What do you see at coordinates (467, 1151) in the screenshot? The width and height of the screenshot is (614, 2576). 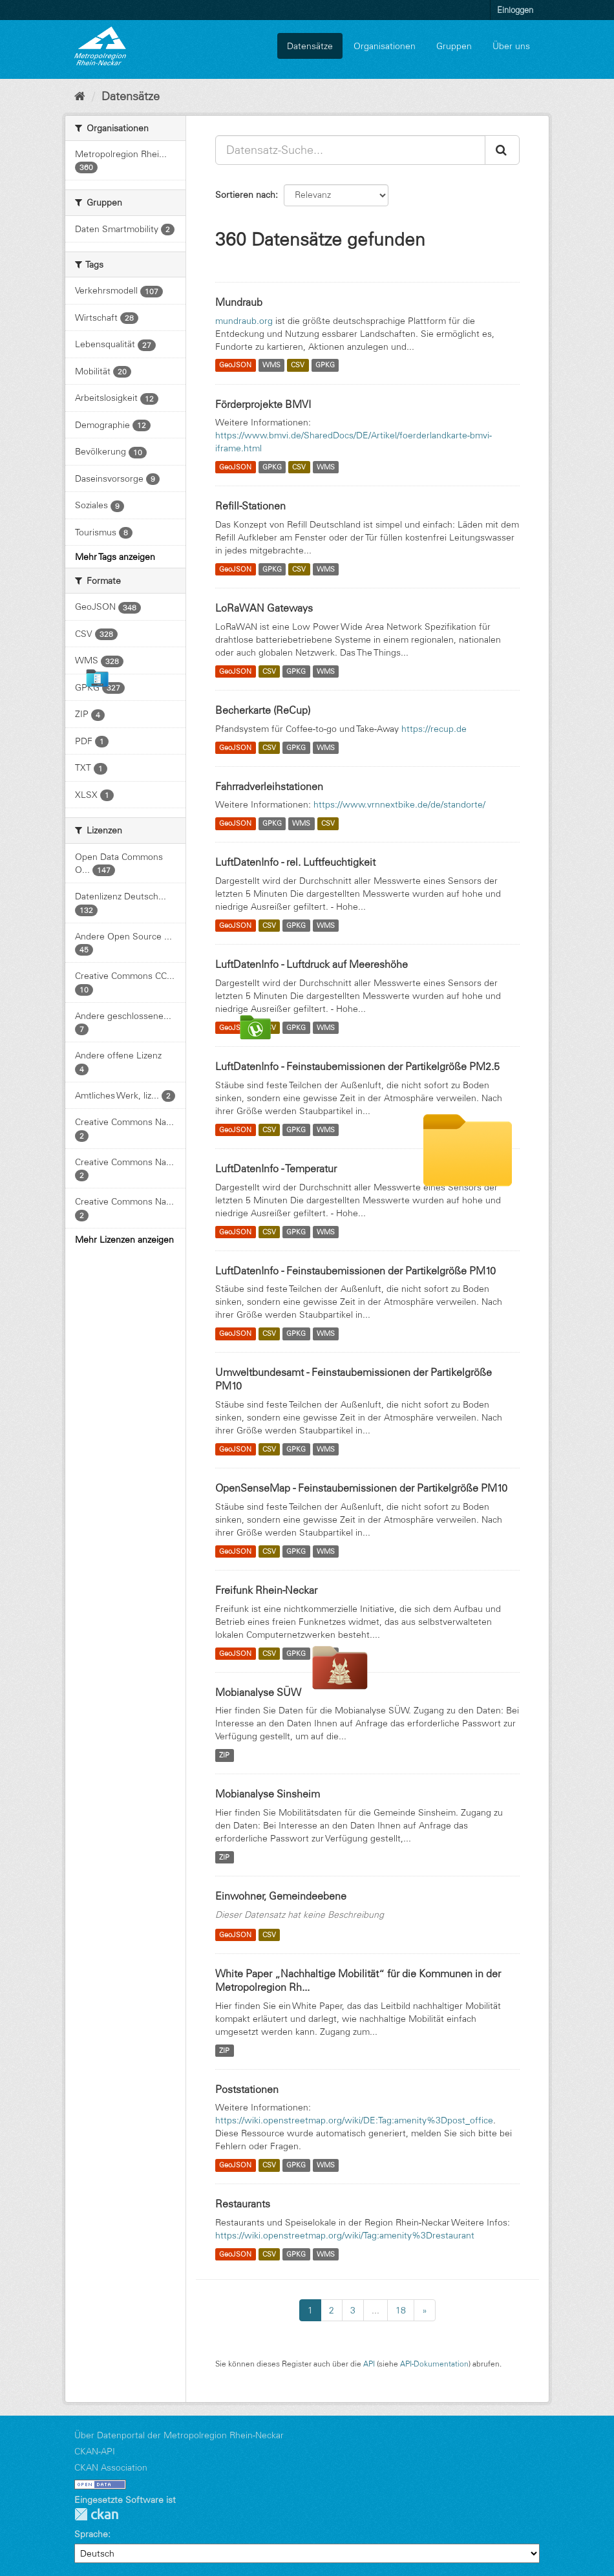 I see `open a folder to view its contents` at bounding box center [467, 1151].